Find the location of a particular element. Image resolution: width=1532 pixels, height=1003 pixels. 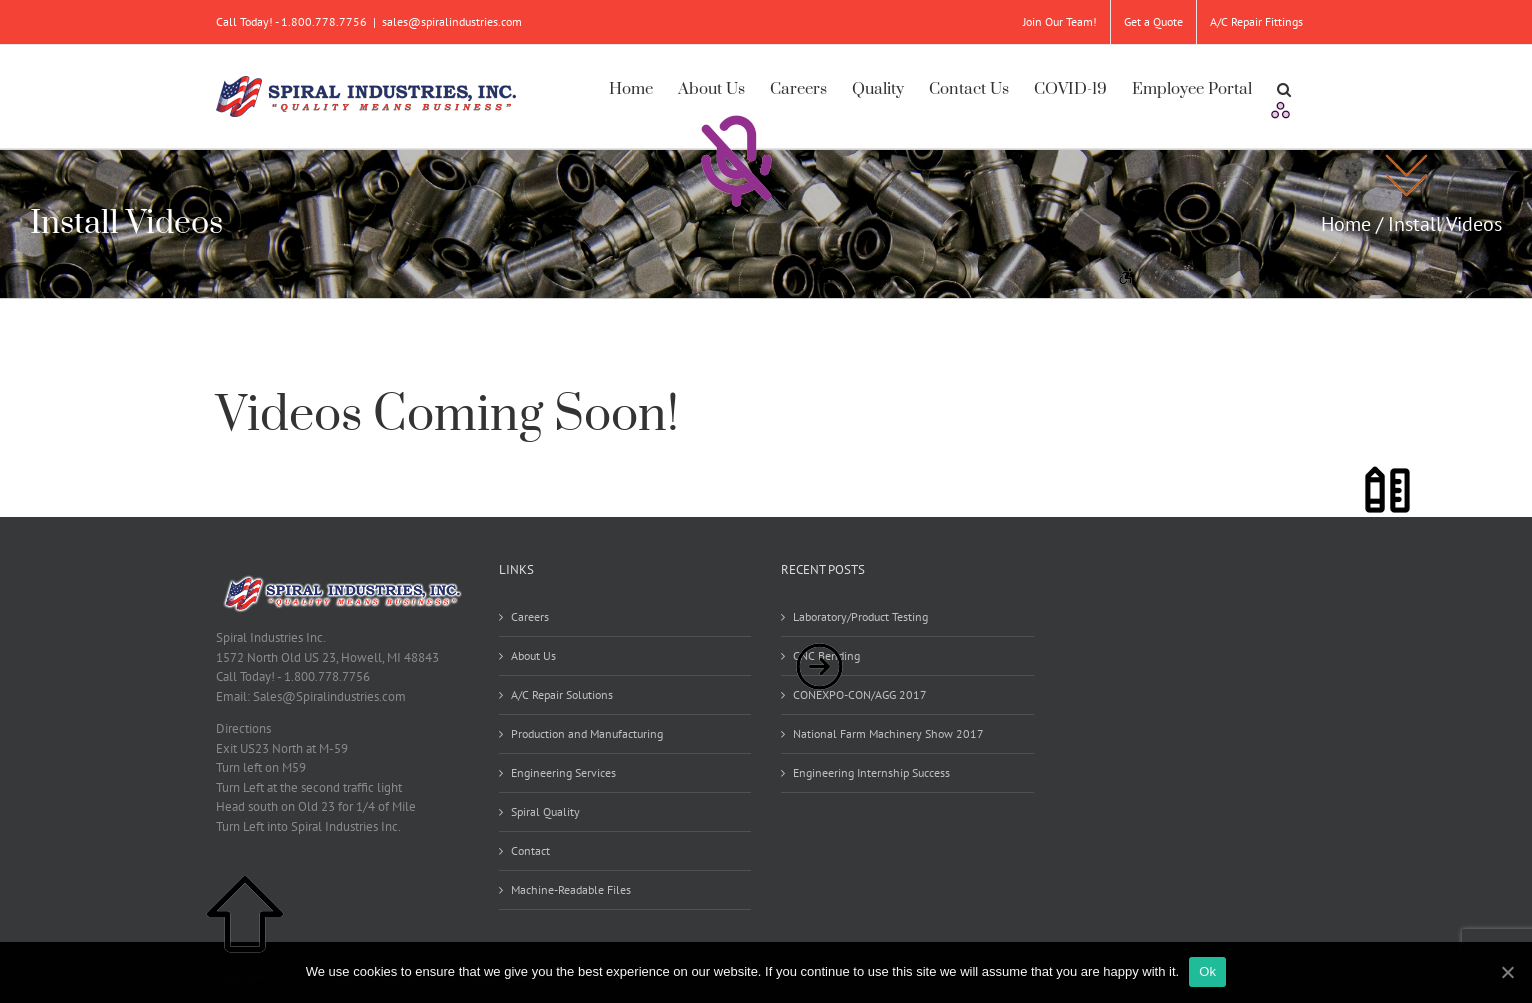

mute your microphone is located at coordinates (736, 159).